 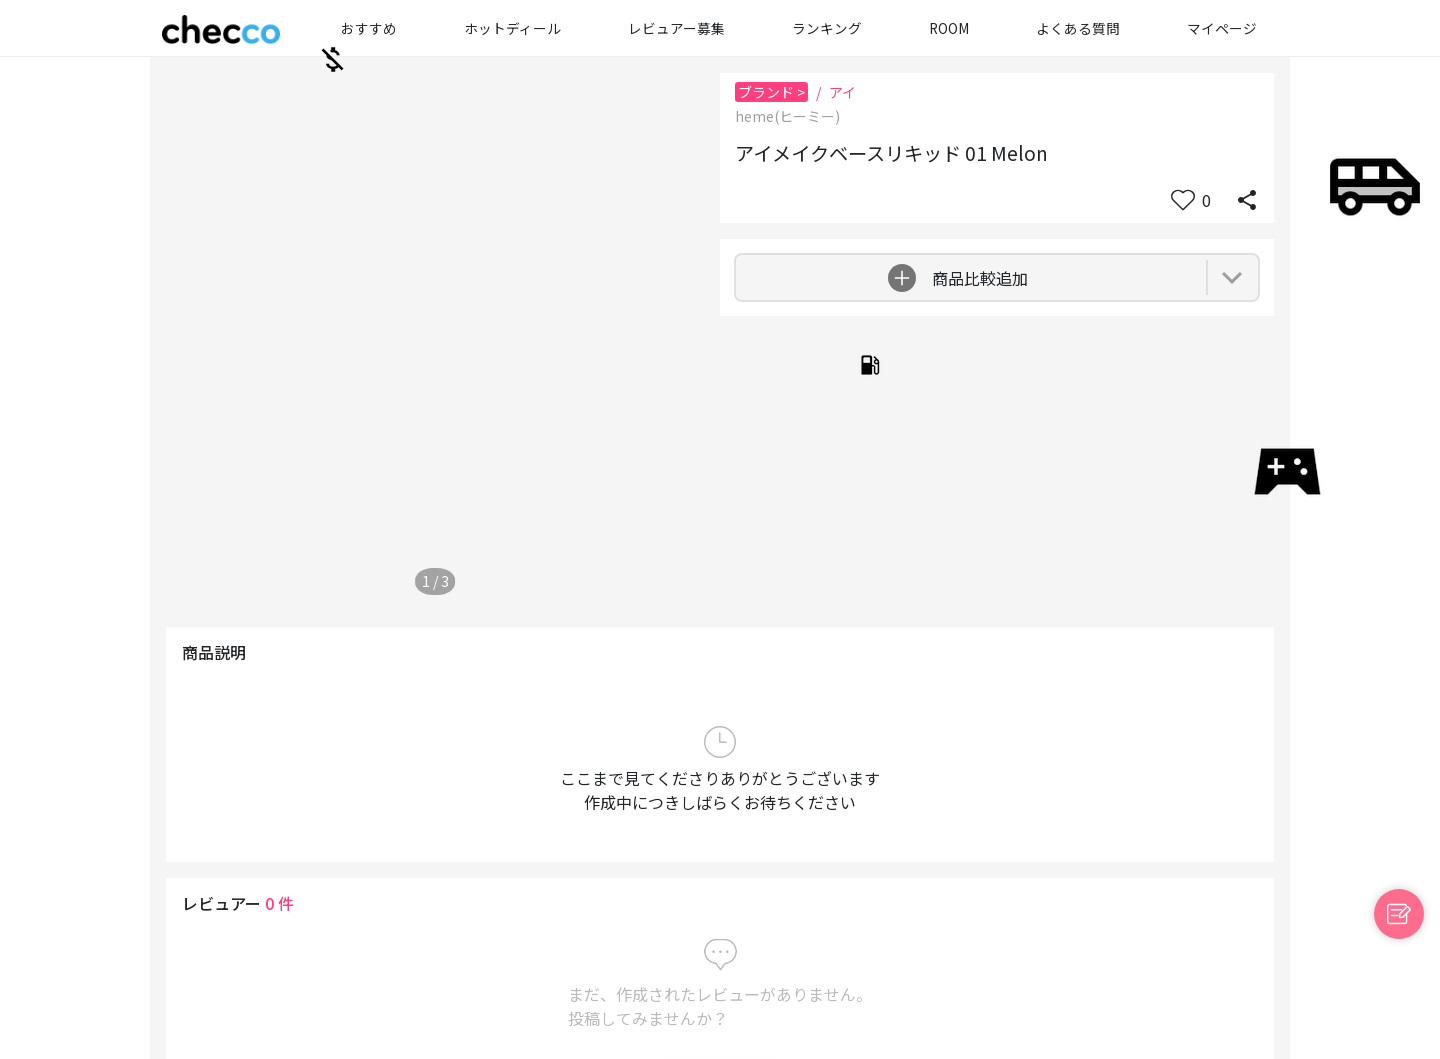 I want to click on access gaming or esports features, so click(x=1287, y=471).